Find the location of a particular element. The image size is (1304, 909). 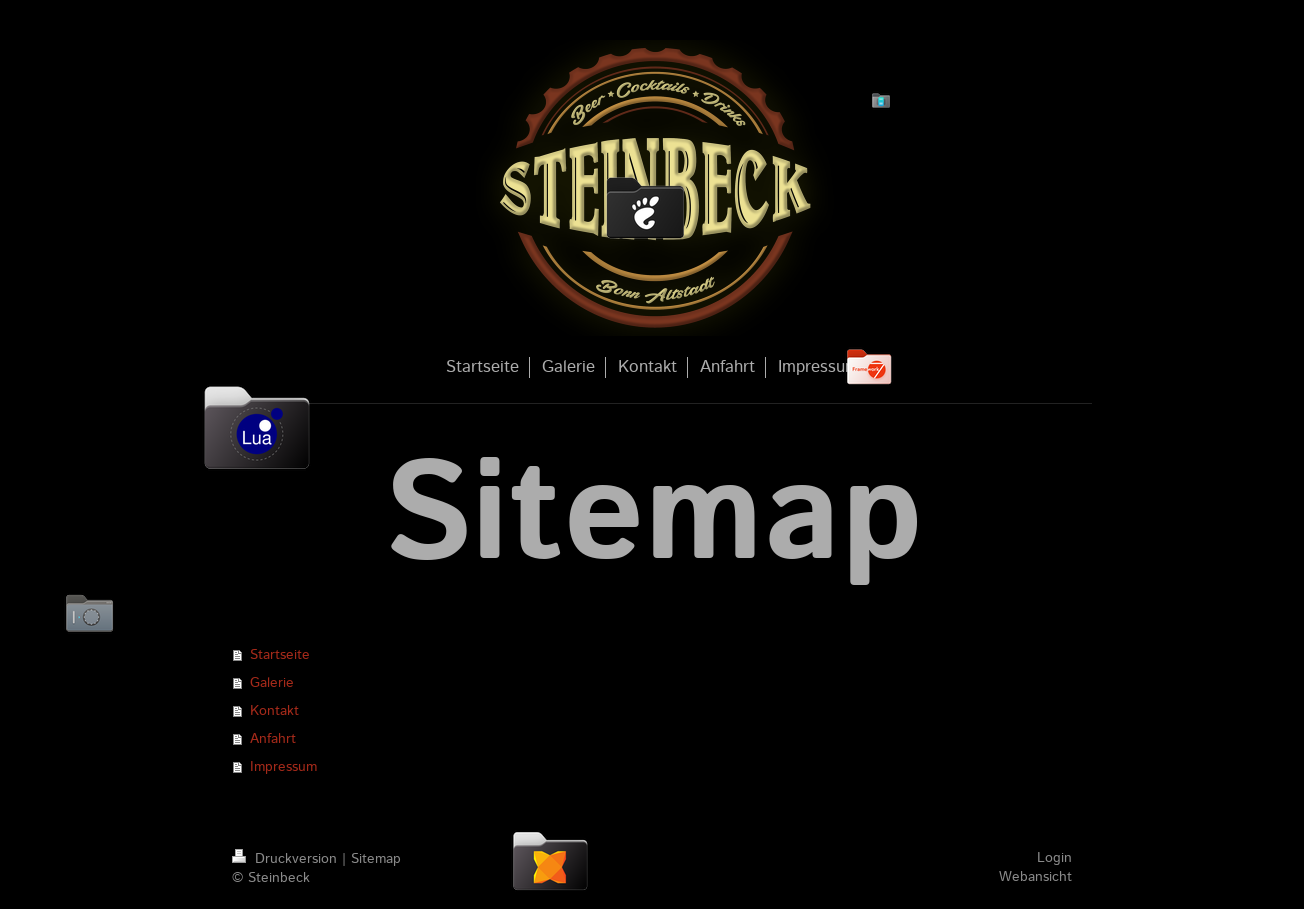

open gnome-related files folder is located at coordinates (645, 210).